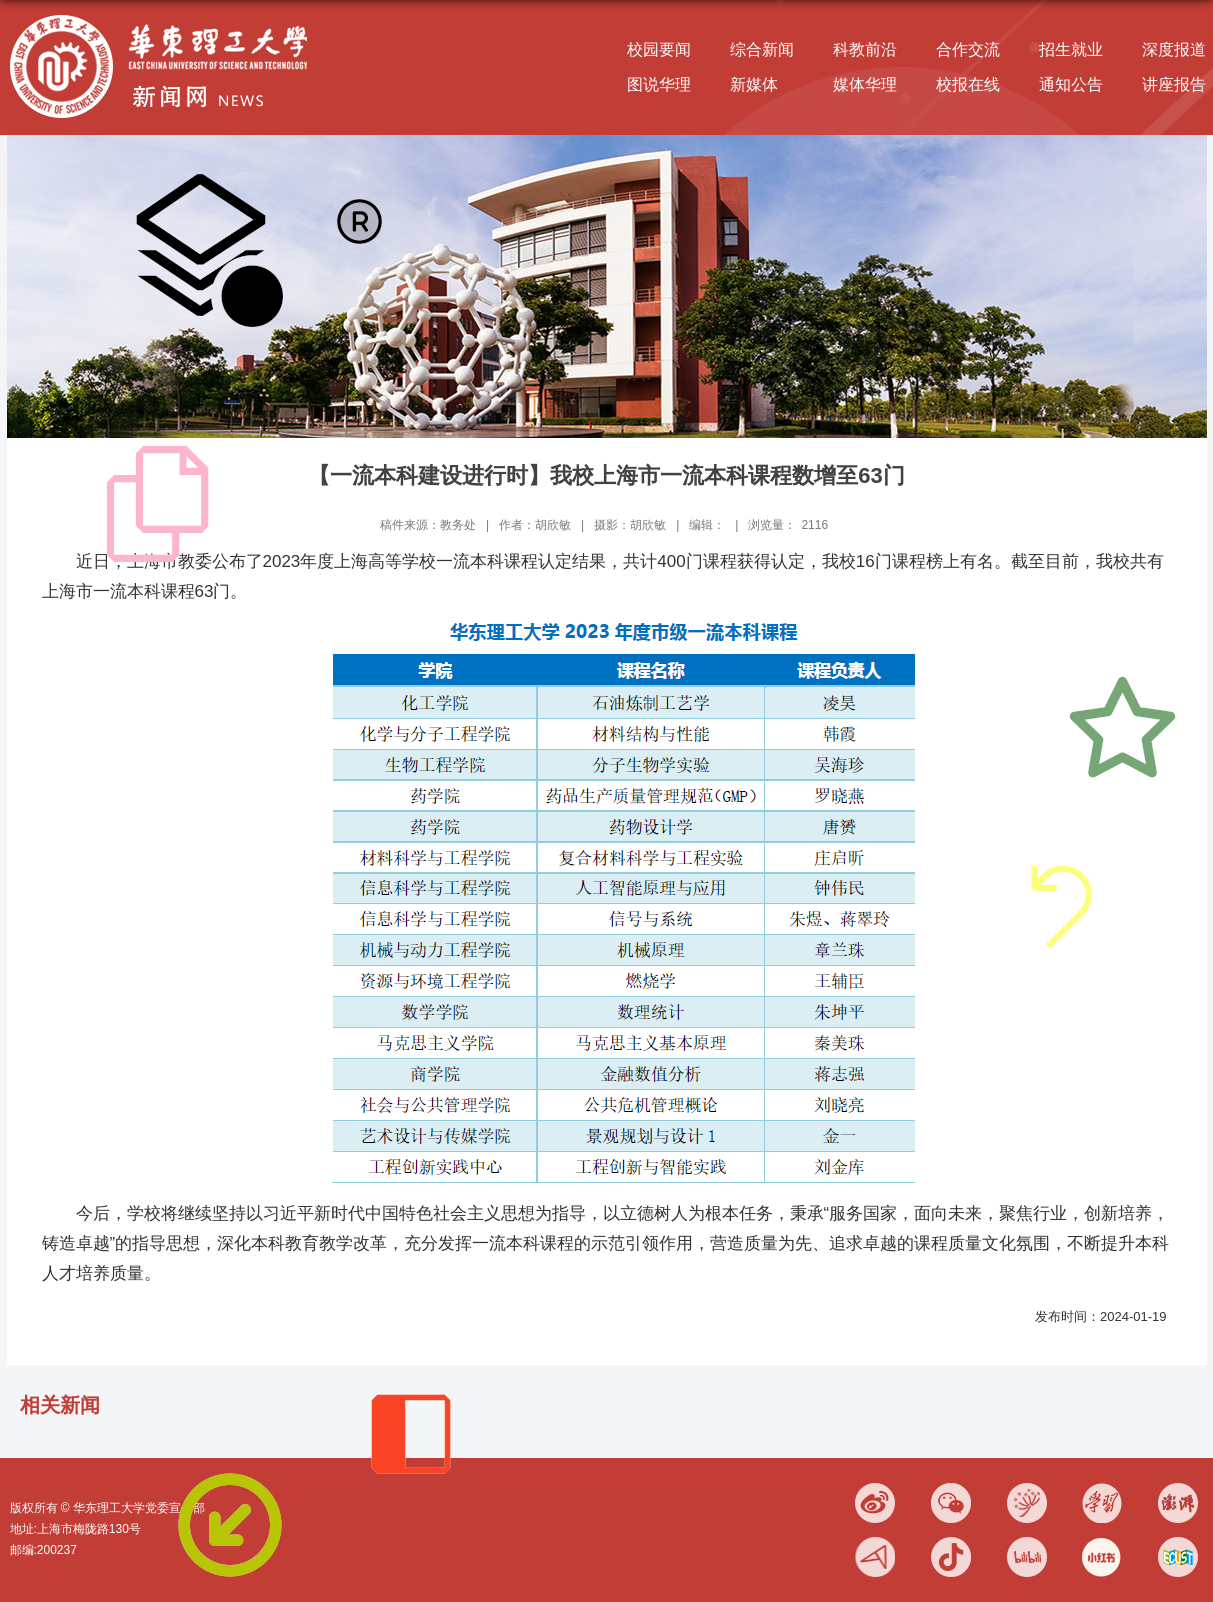 This screenshot has width=1213, height=1602. Describe the element at coordinates (1060, 904) in the screenshot. I see `discard changes and revert to previous state` at that location.